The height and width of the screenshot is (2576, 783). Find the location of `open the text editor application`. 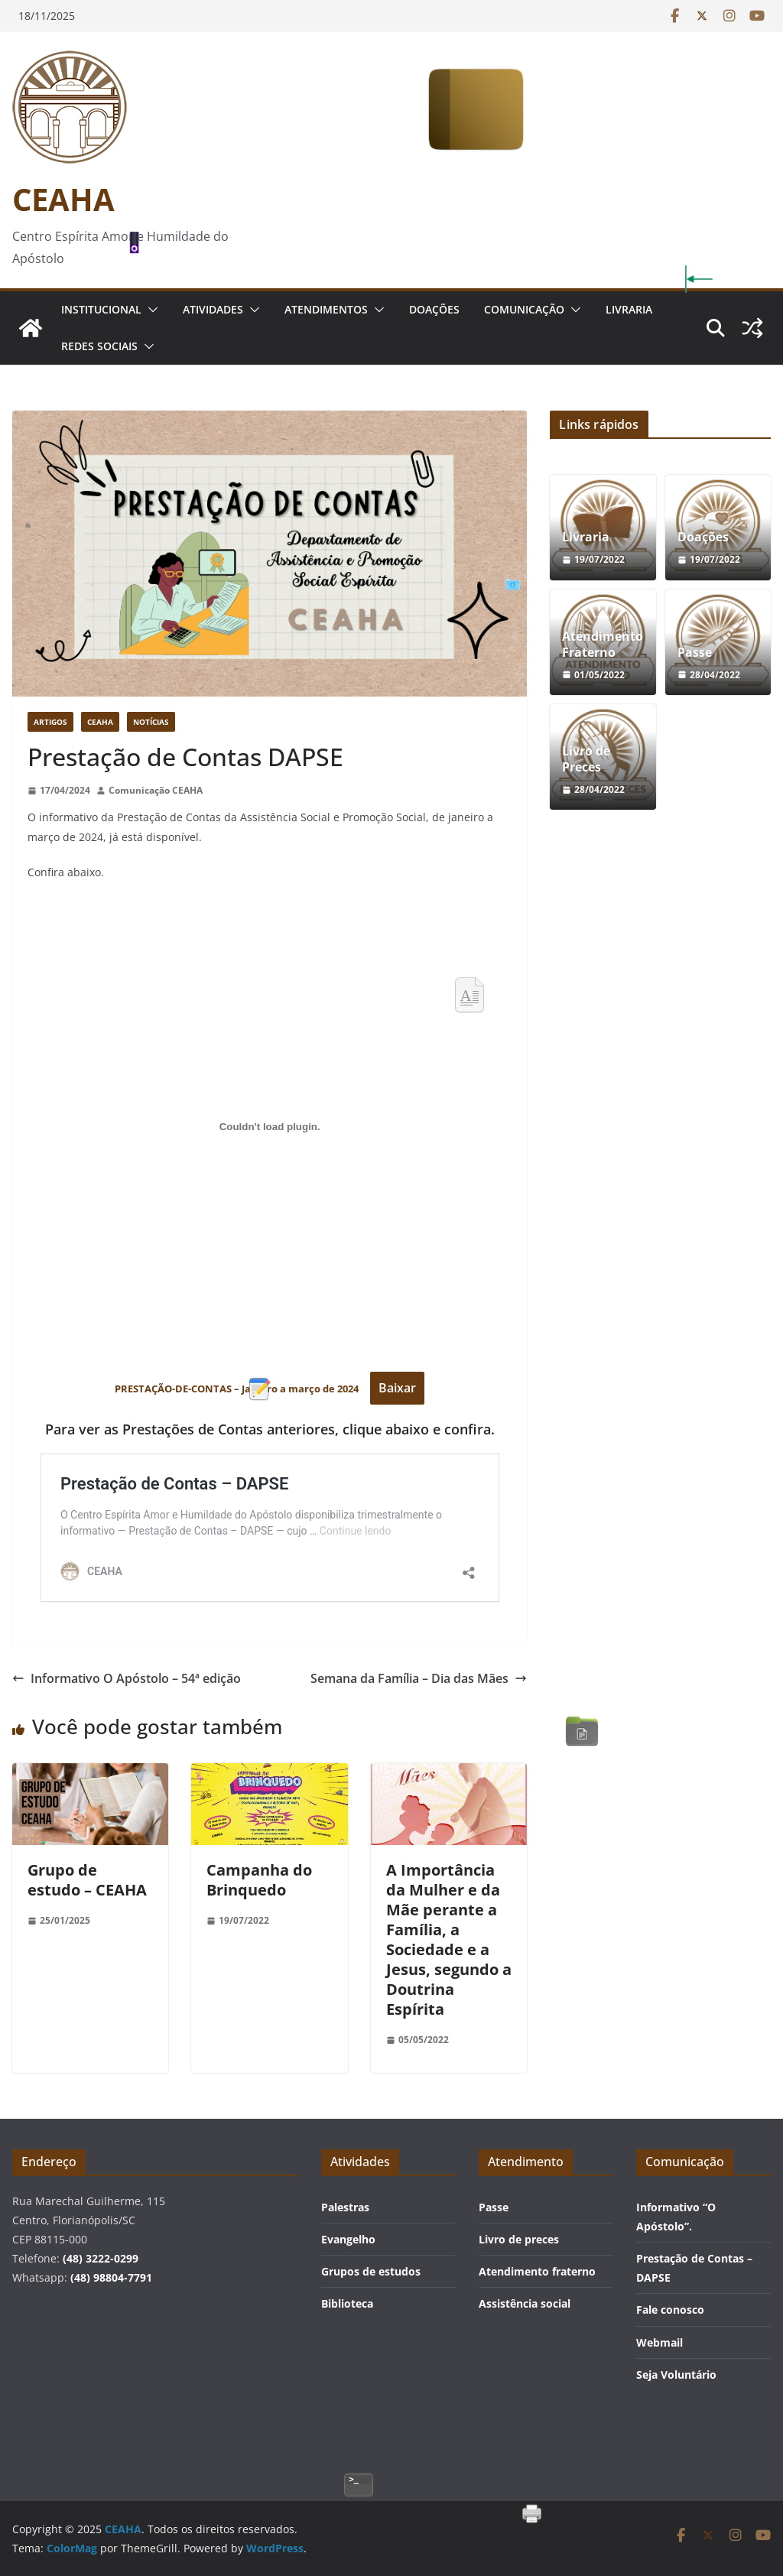

open the text editor application is located at coordinates (258, 1389).